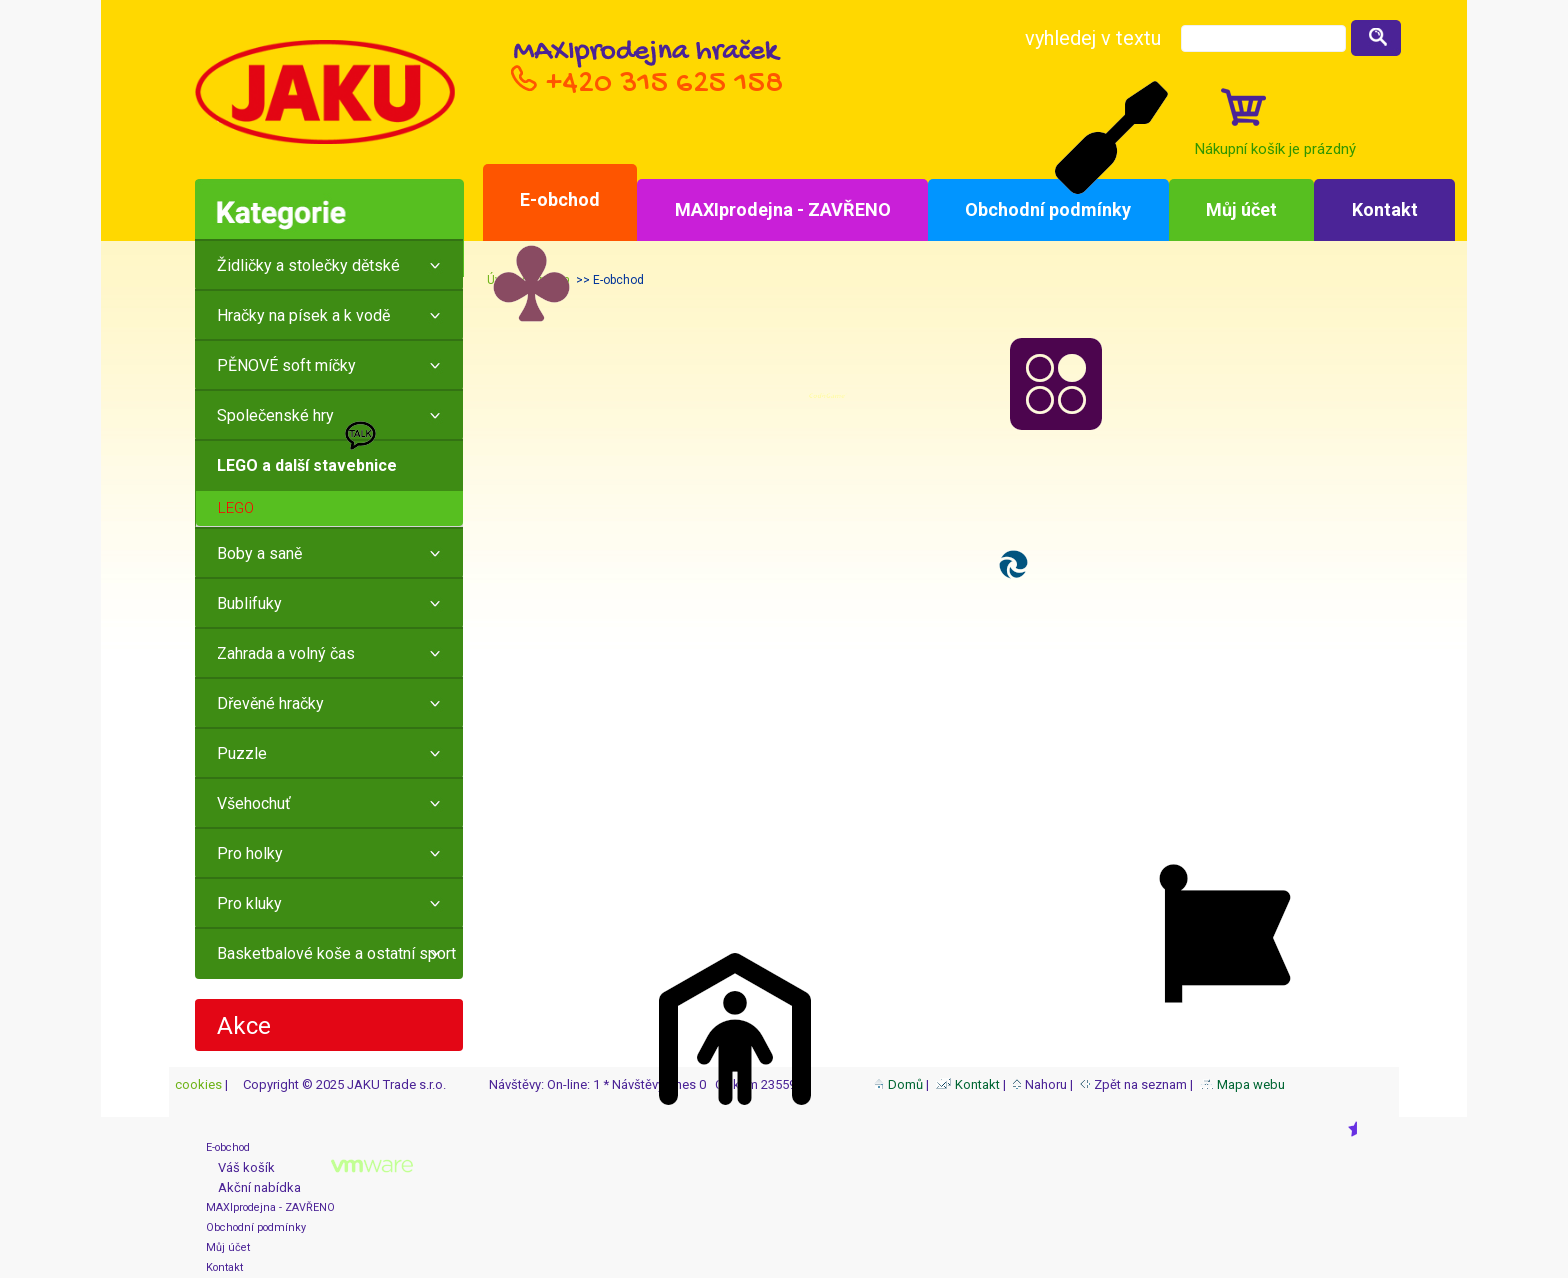  Describe the element at coordinates (1013, 564) in the screenshot. I see `open microsoft edge browser` at that location.